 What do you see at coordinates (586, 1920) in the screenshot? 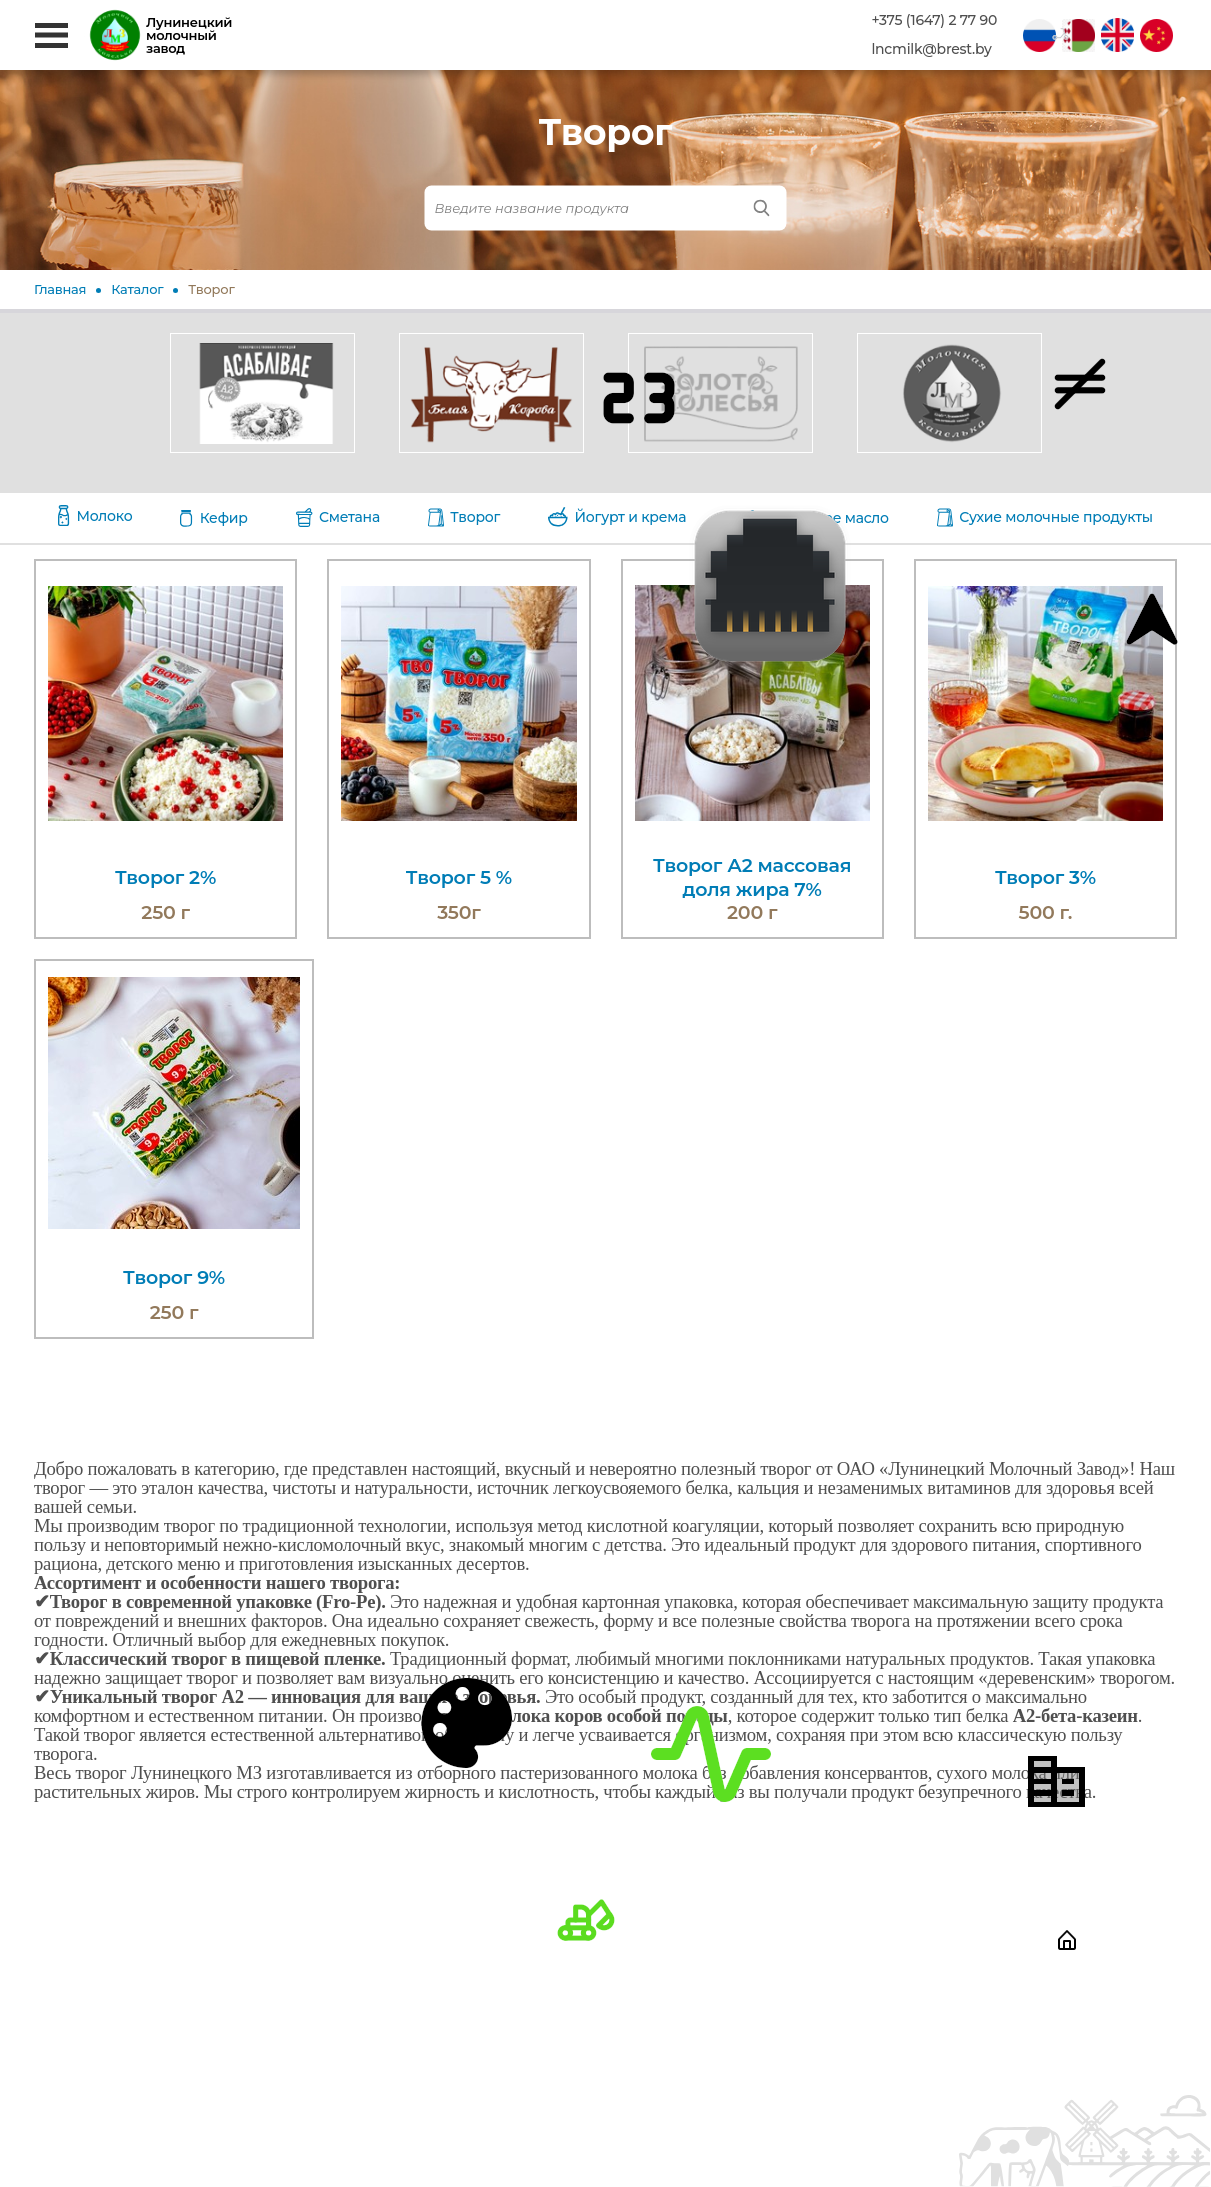
I see `construction or building in progress` at bounding box center [586, 1920].